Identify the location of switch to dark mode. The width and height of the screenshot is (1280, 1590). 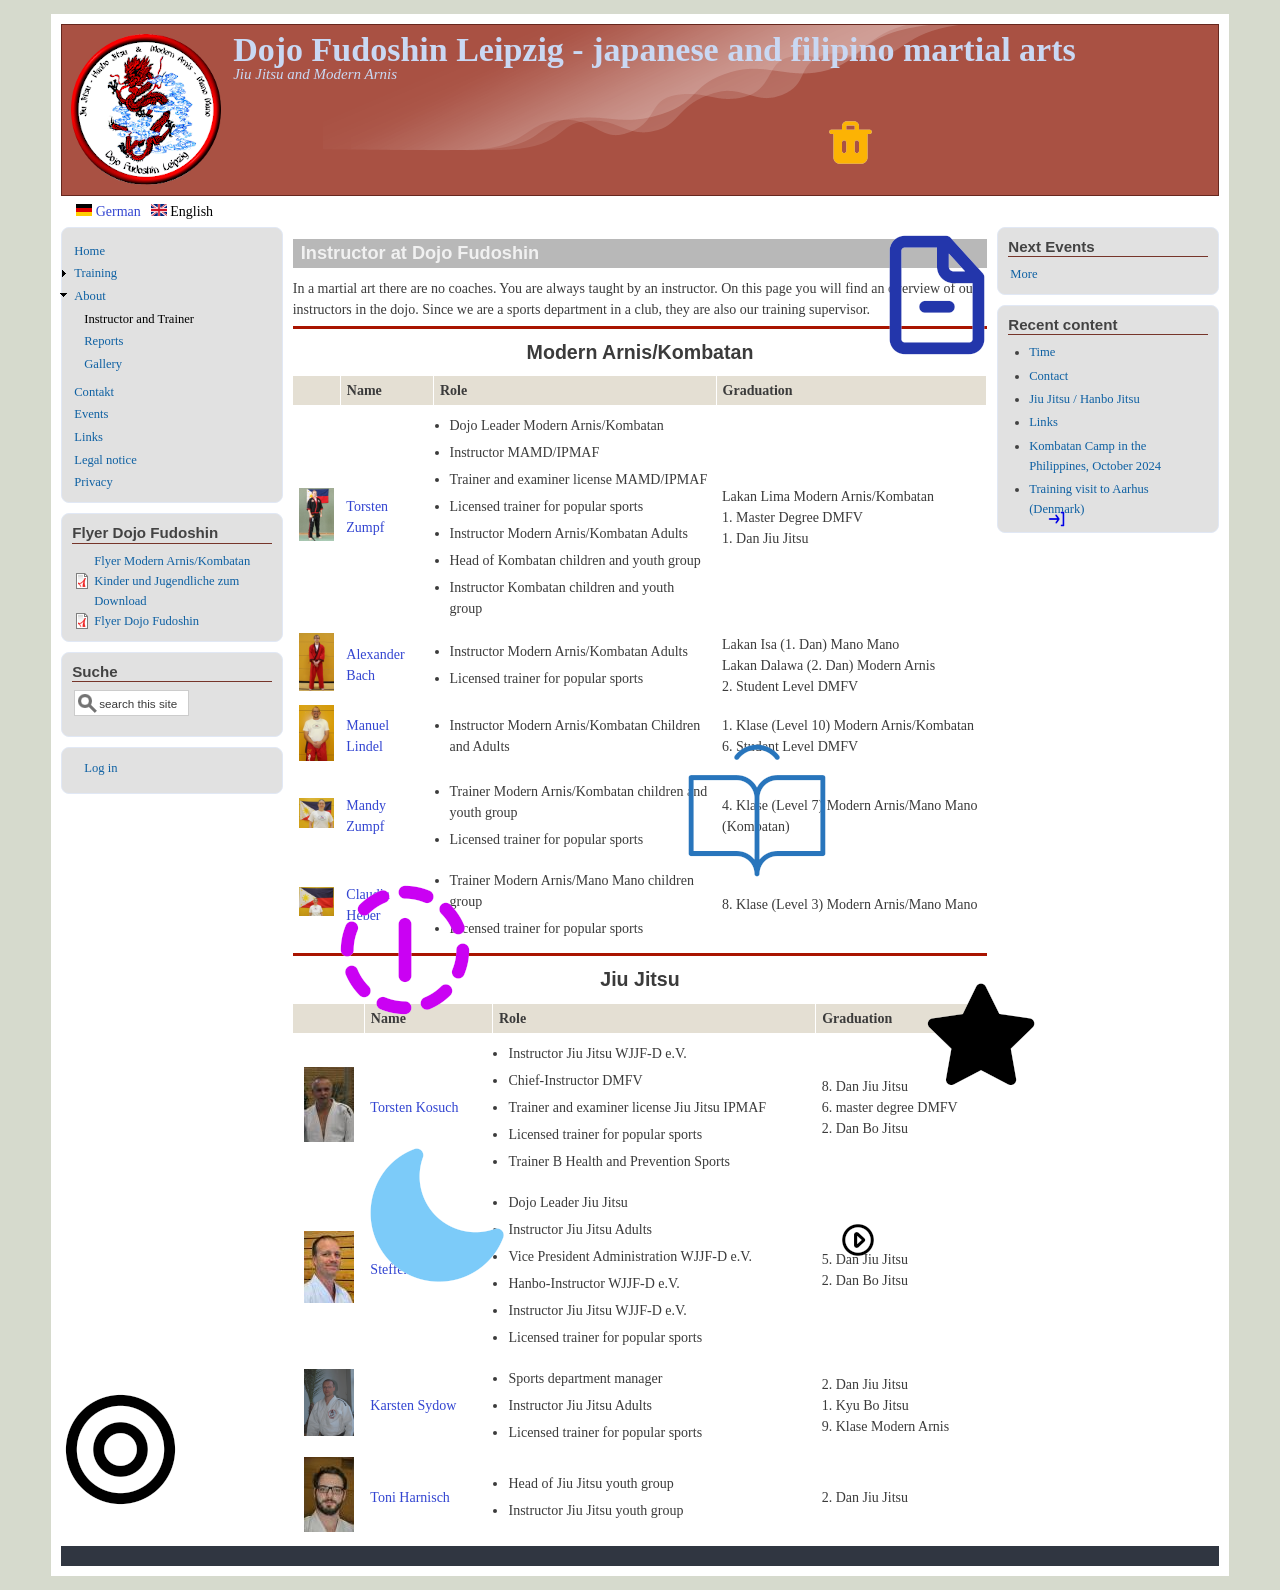
(437, 1215).